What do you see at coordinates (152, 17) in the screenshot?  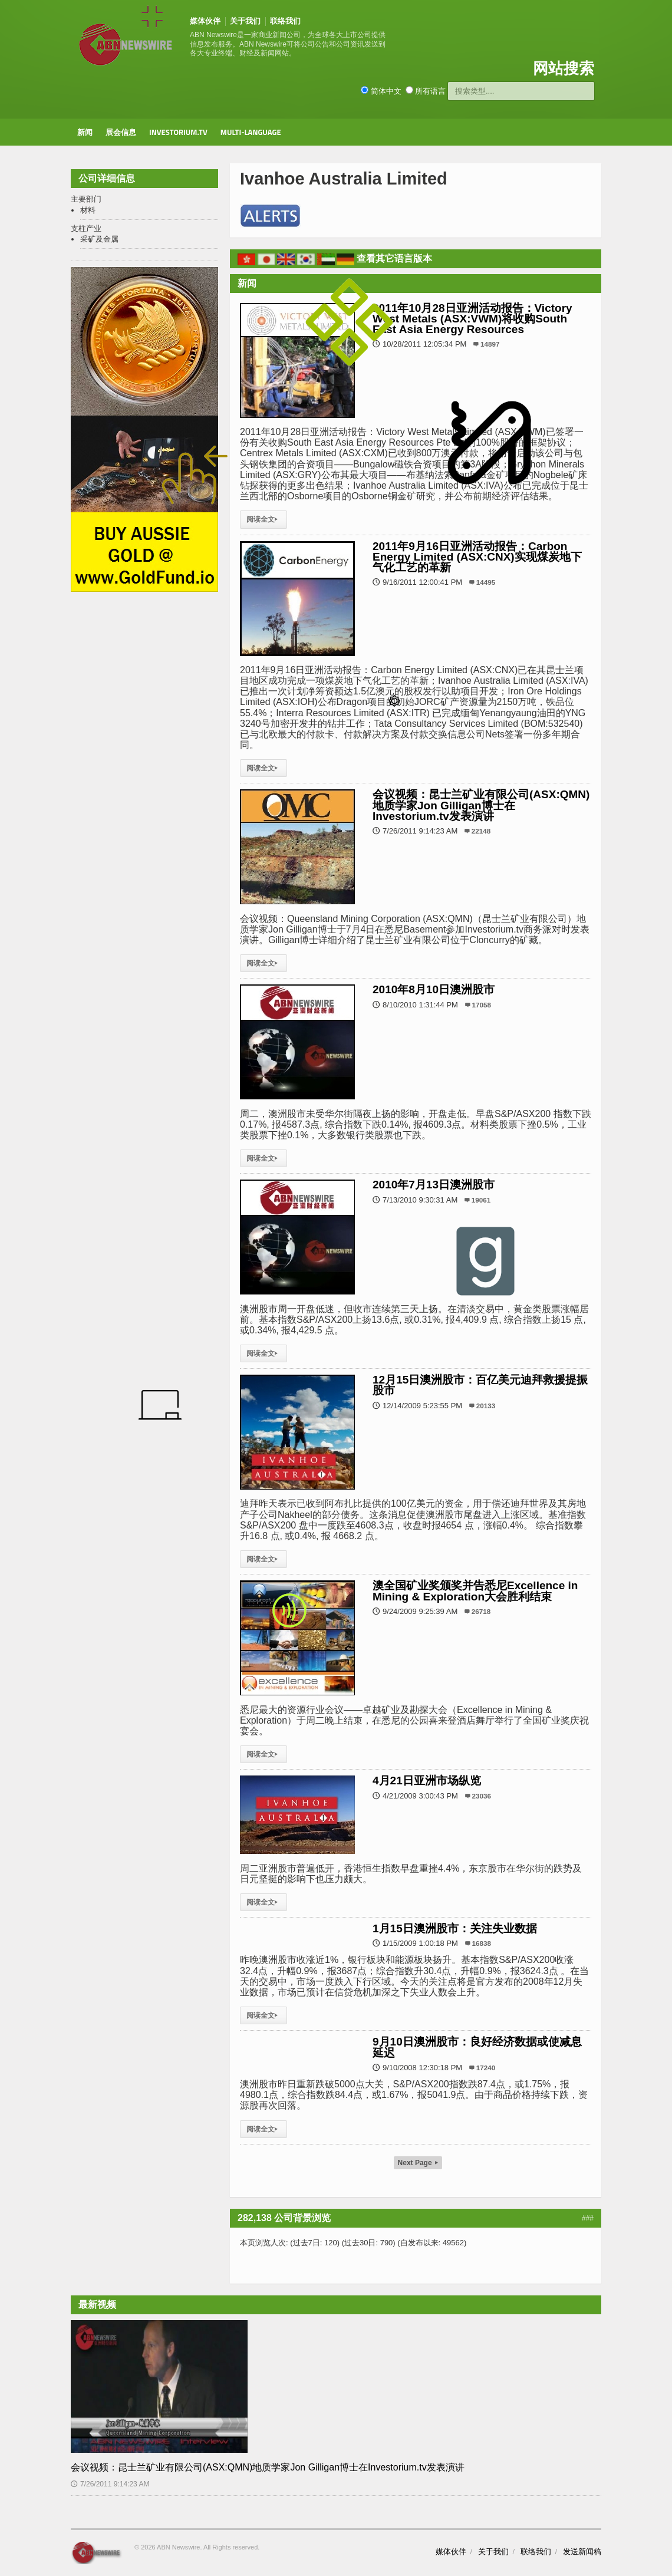 I see `exit fullscreen mode` at bounding box center [152, 17].